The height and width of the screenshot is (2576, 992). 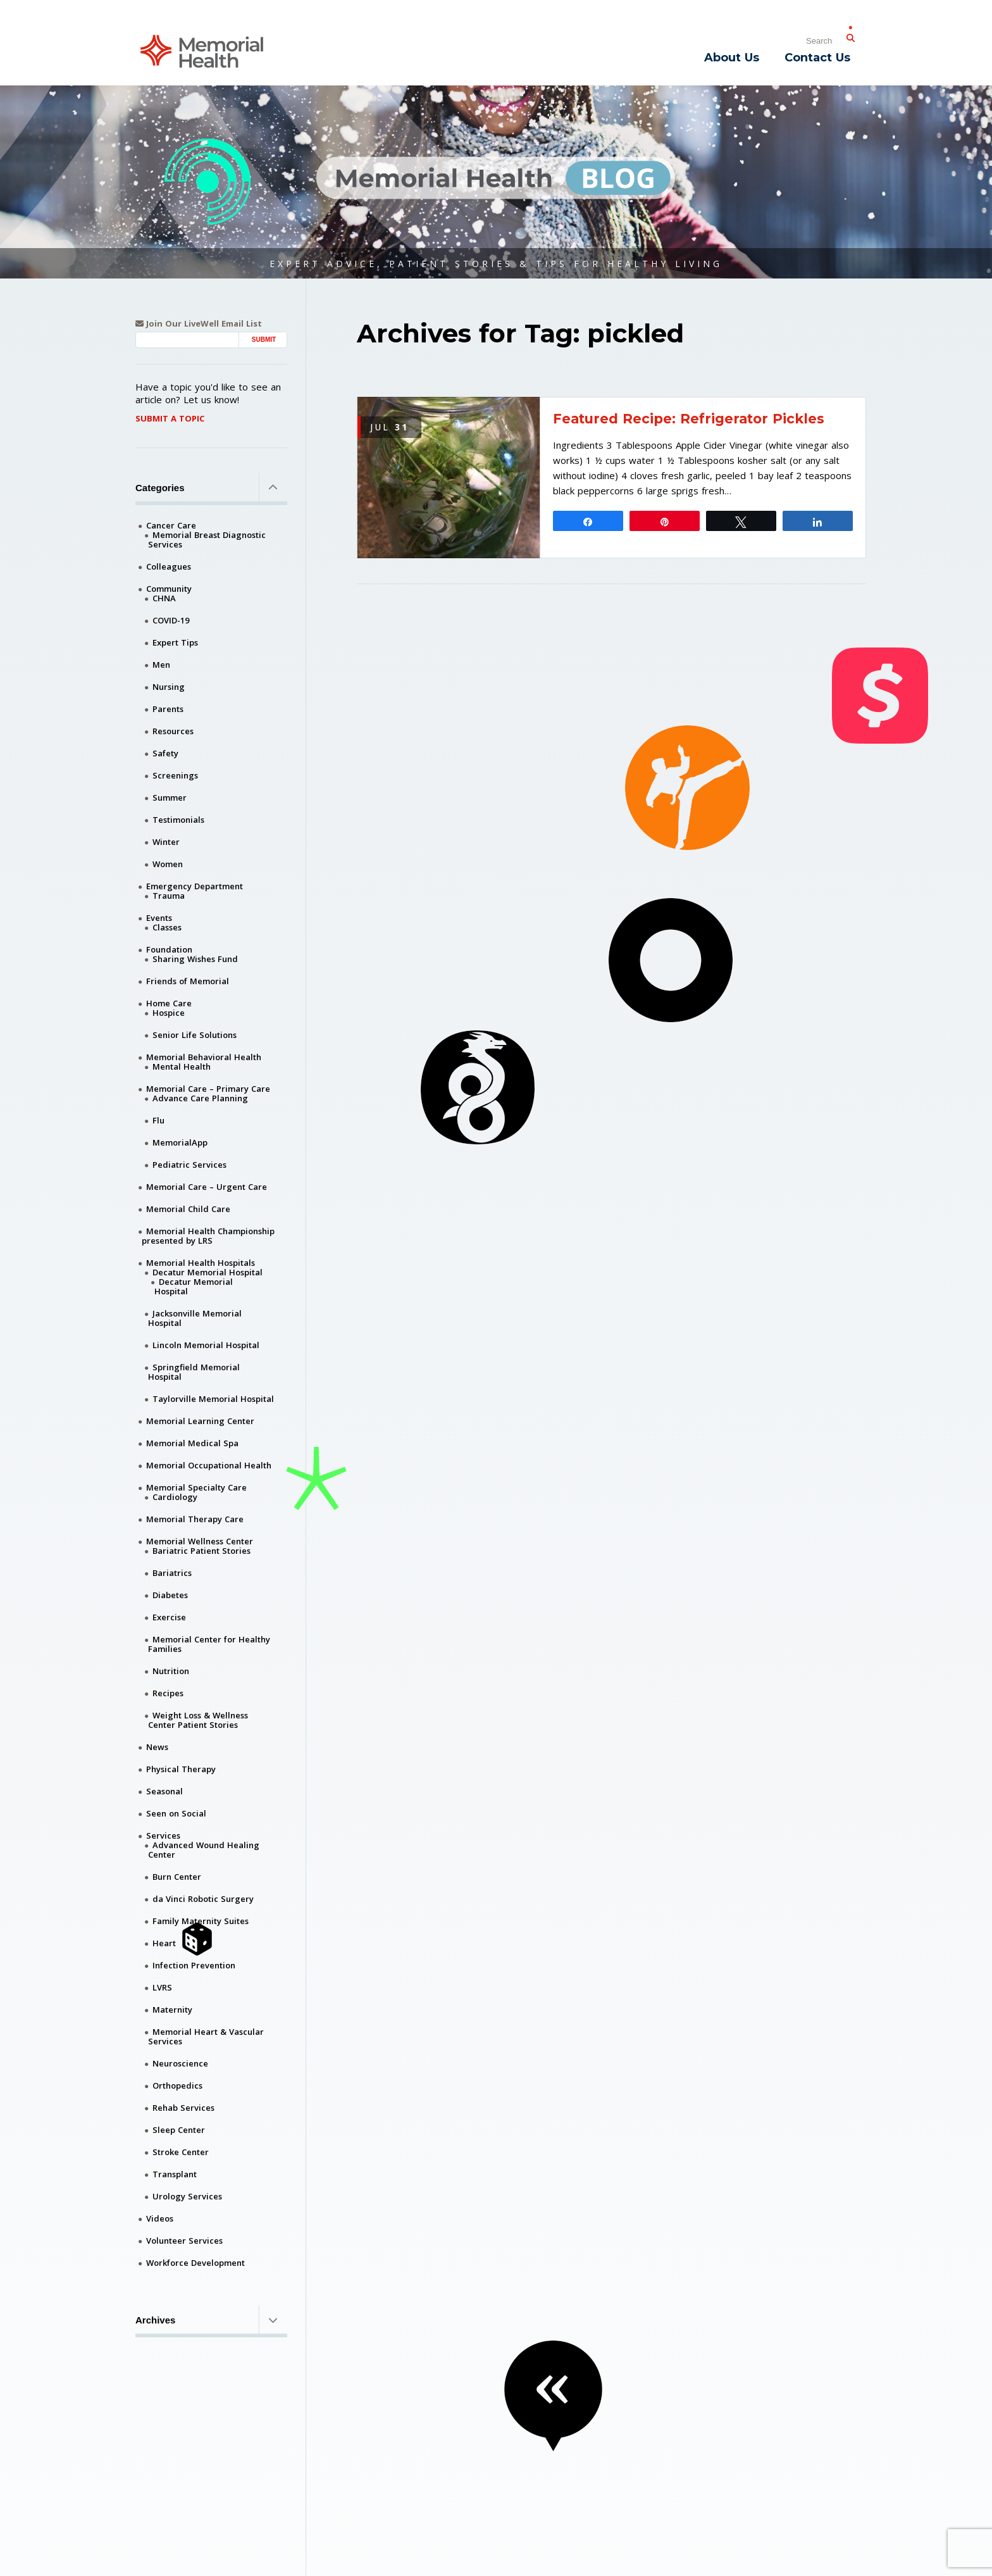 What do you see at coordinates (553, 2396) in the screenshot?
I see `visit the les libraires bookstore platform` at bounding box center [553, 2396].